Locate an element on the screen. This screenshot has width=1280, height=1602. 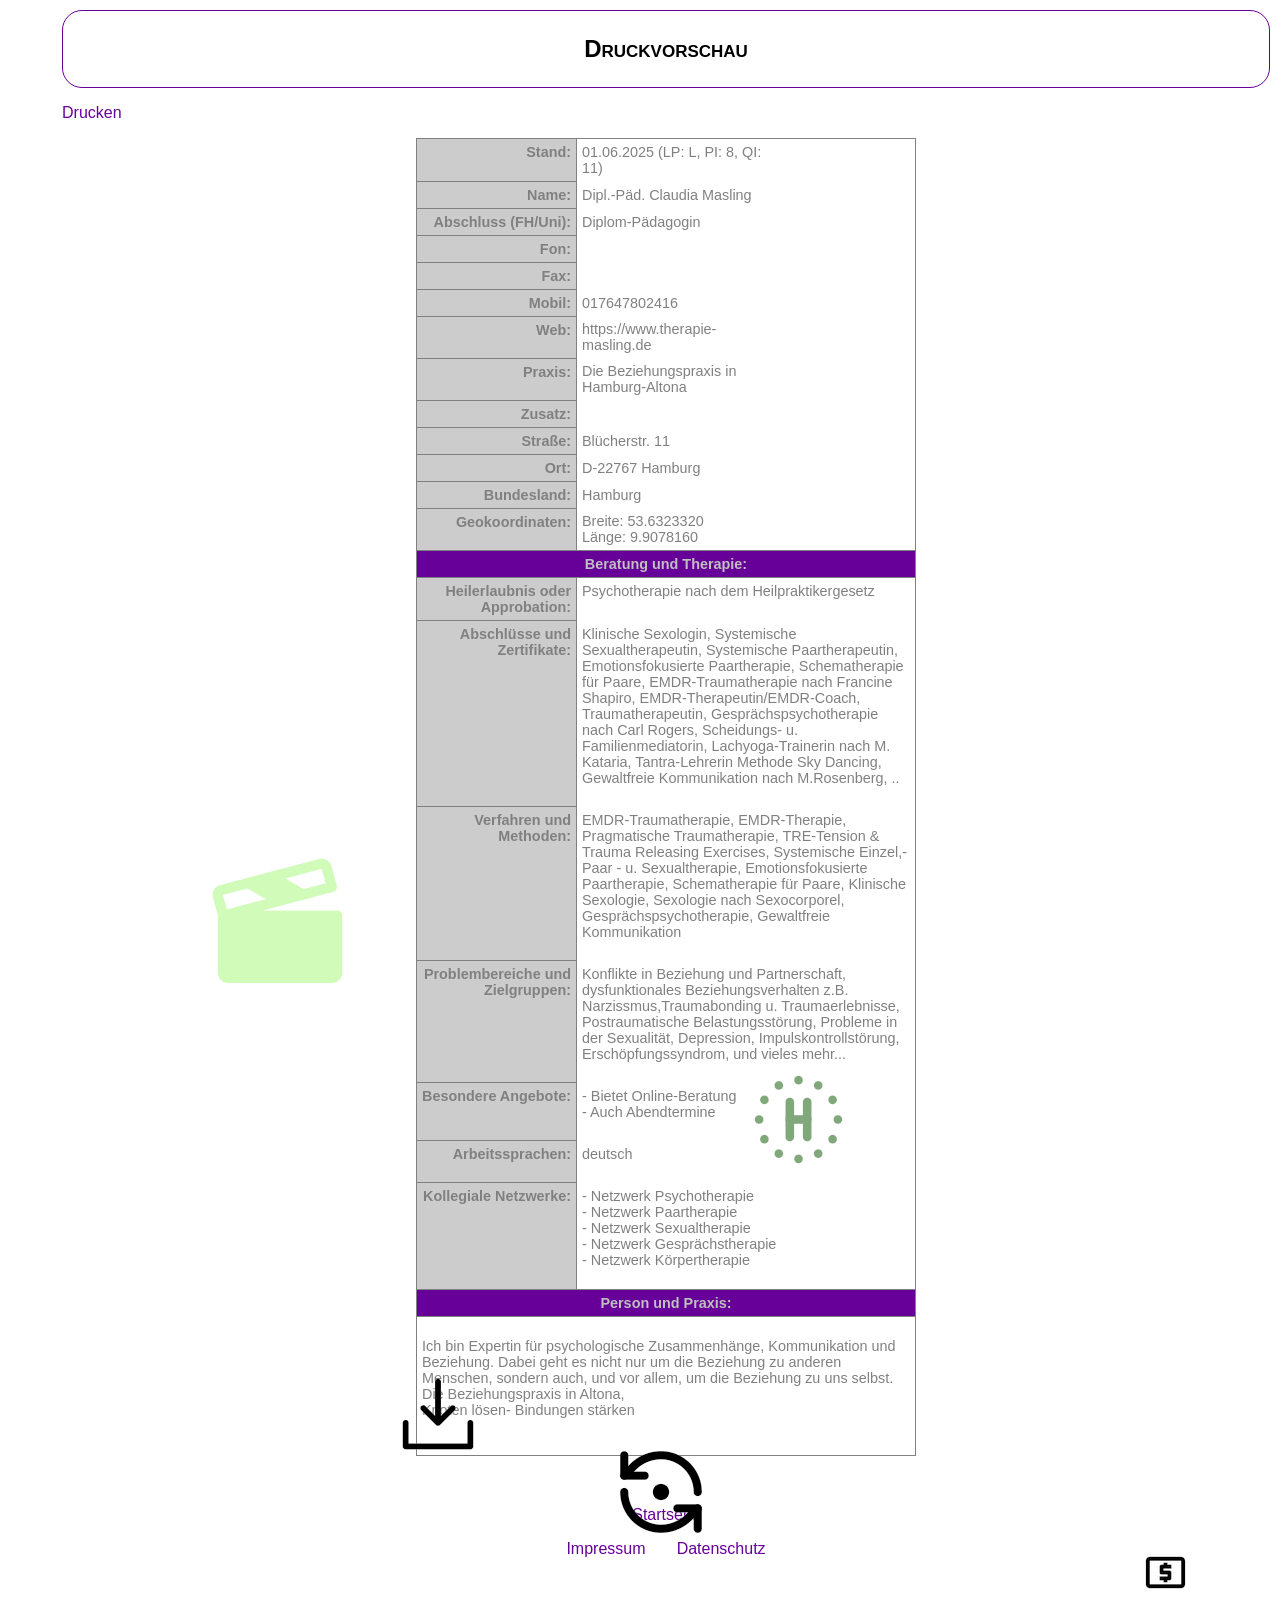
find nearby ATMs or cash machines is located at coordinates (1165, 1572).